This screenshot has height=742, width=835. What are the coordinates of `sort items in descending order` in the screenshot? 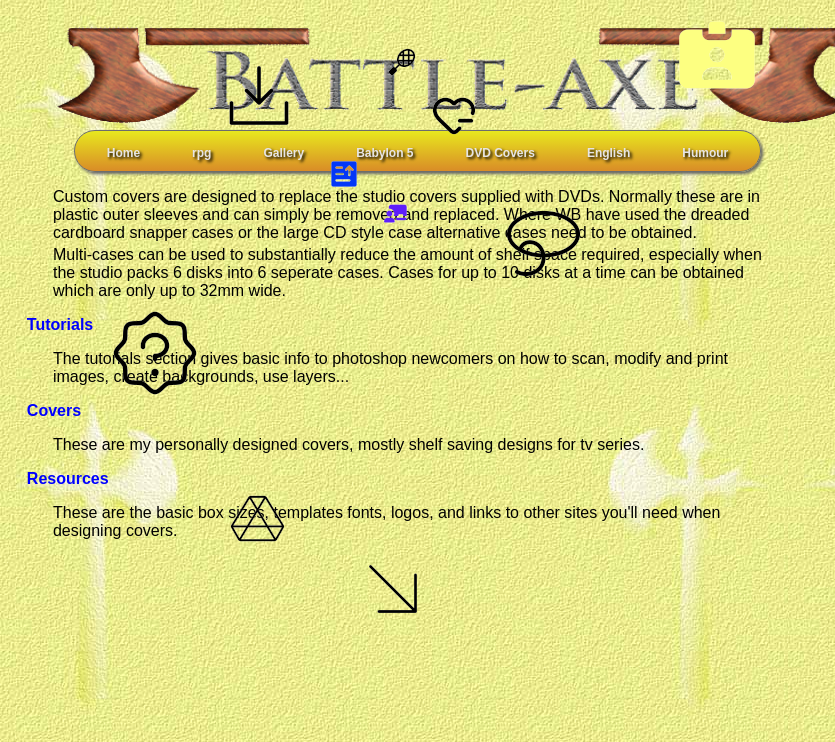 It's located at (344, 174).